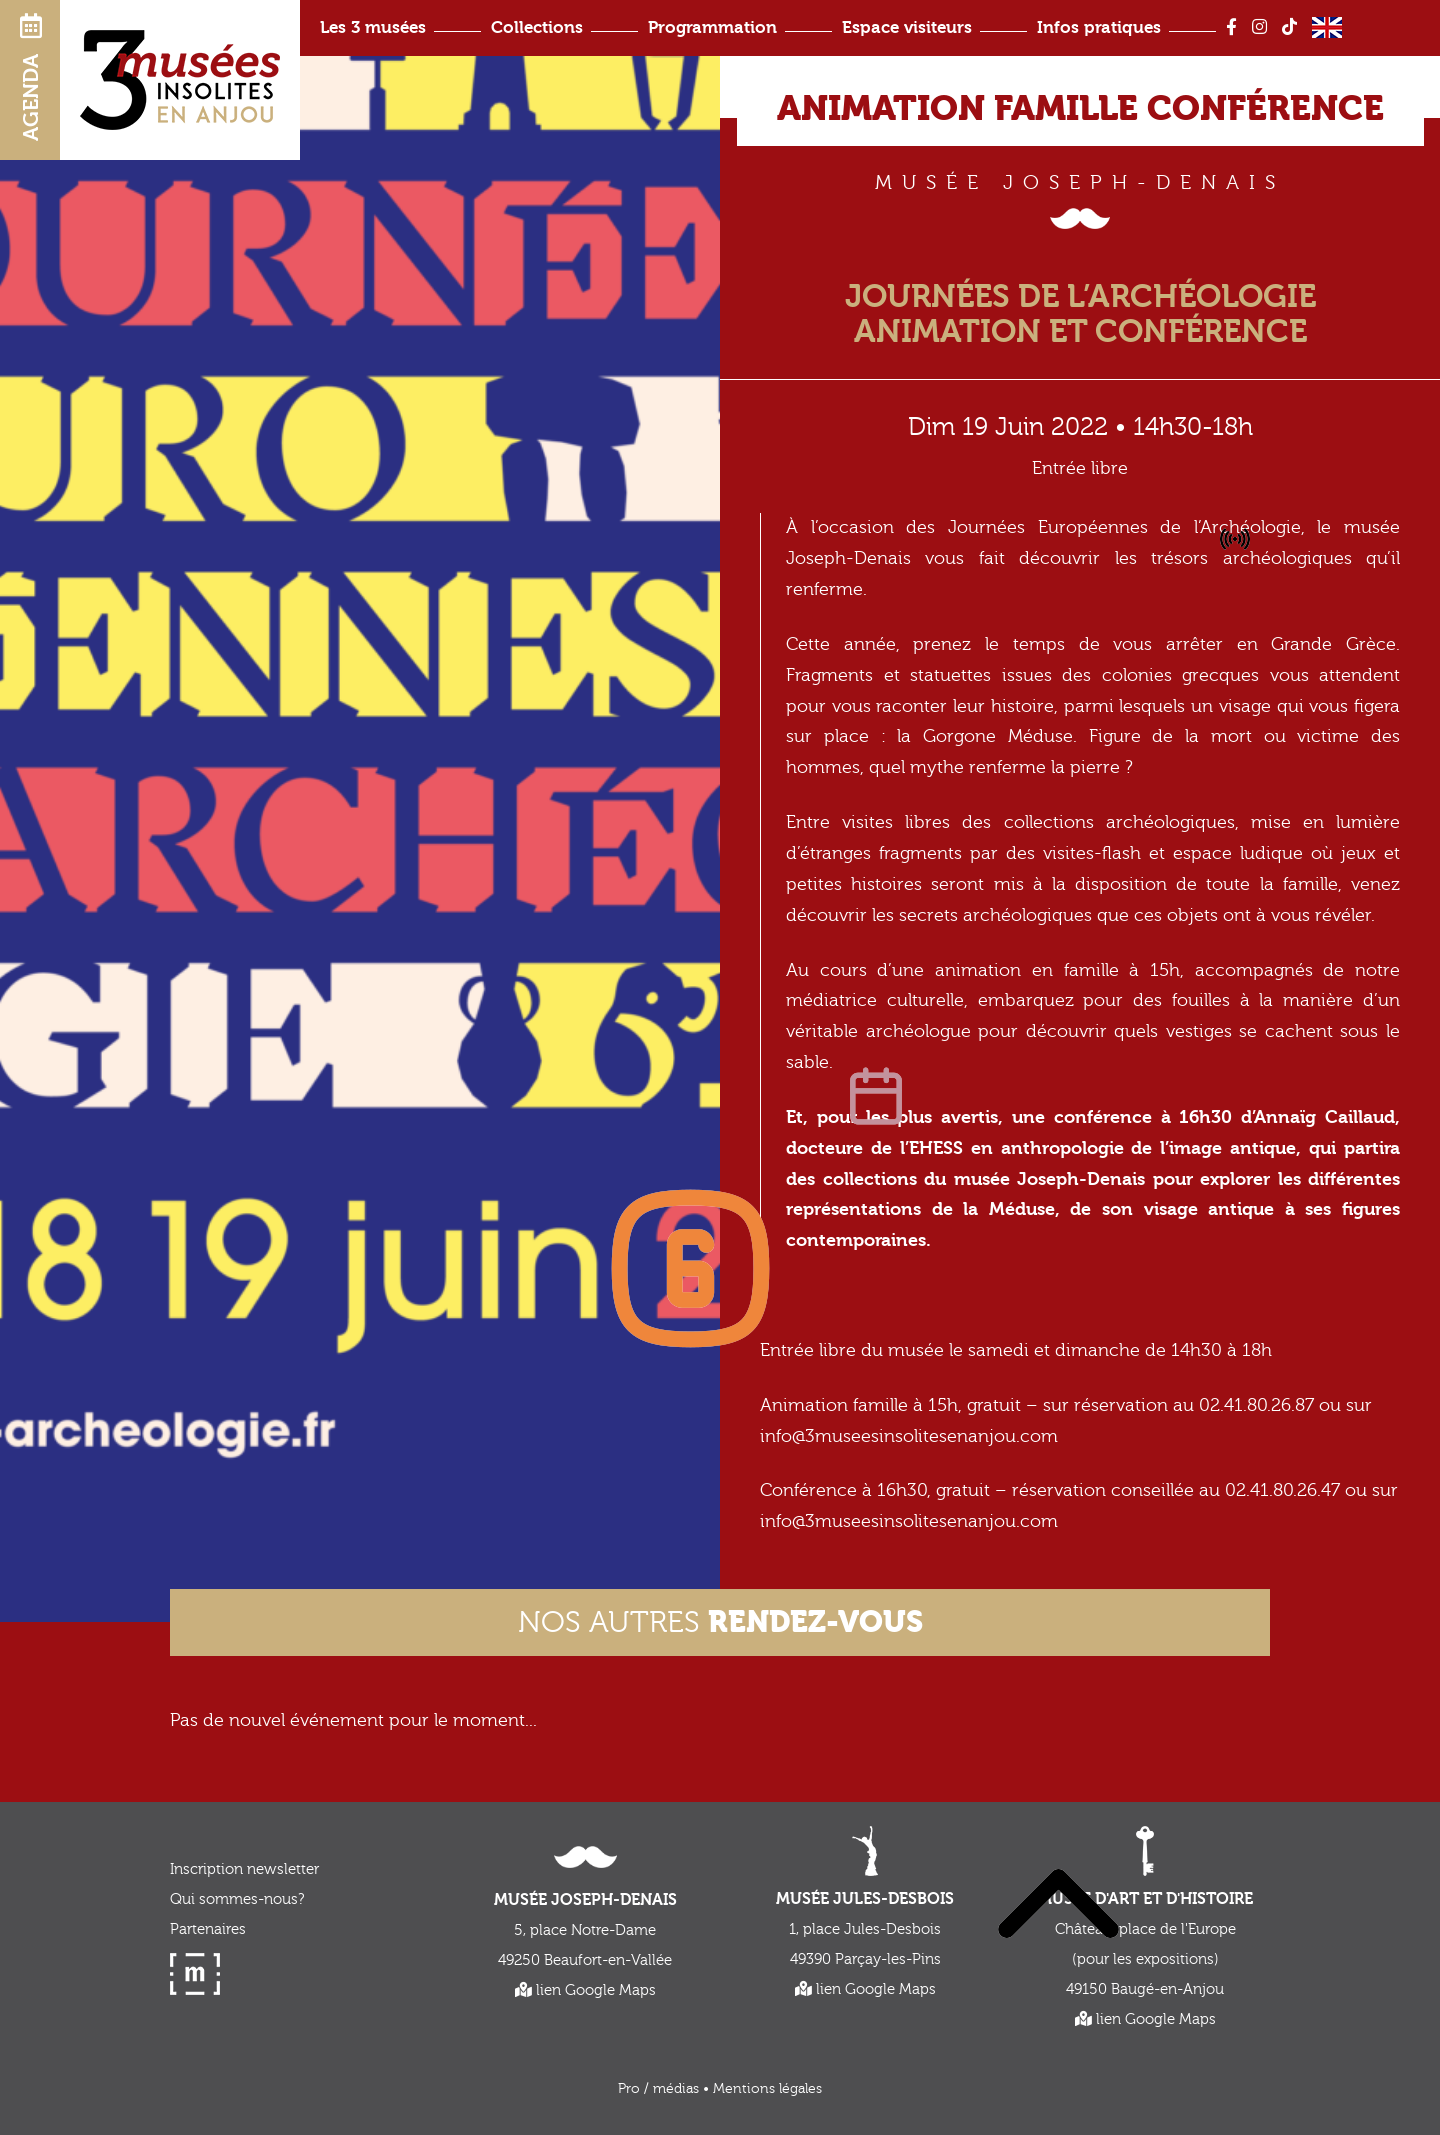  What do you see at coordinates (1235, 539) in the screenshot?
I see `access radio or audio streaming` at bounding box center [1235, 539].